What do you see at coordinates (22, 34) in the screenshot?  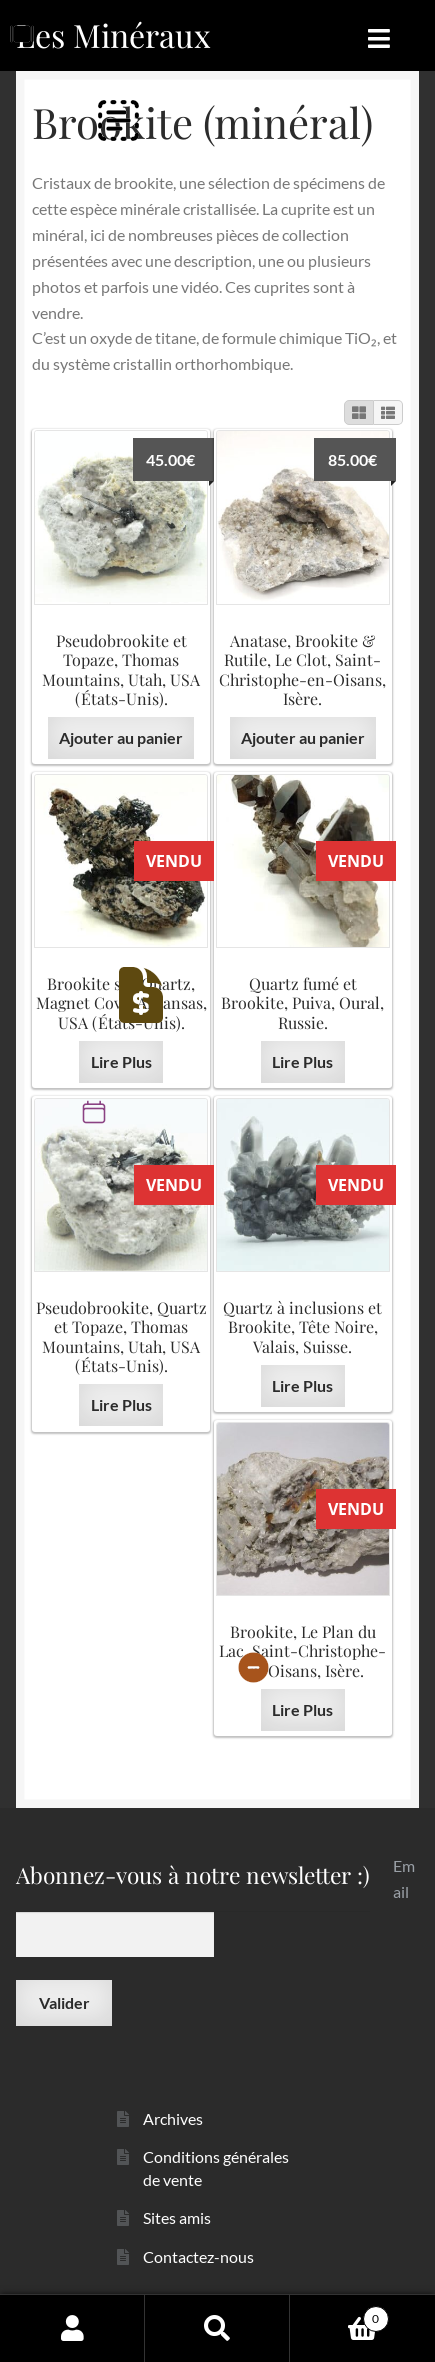 I see `start a slideshow presentation` at bounding box center [22, 34].